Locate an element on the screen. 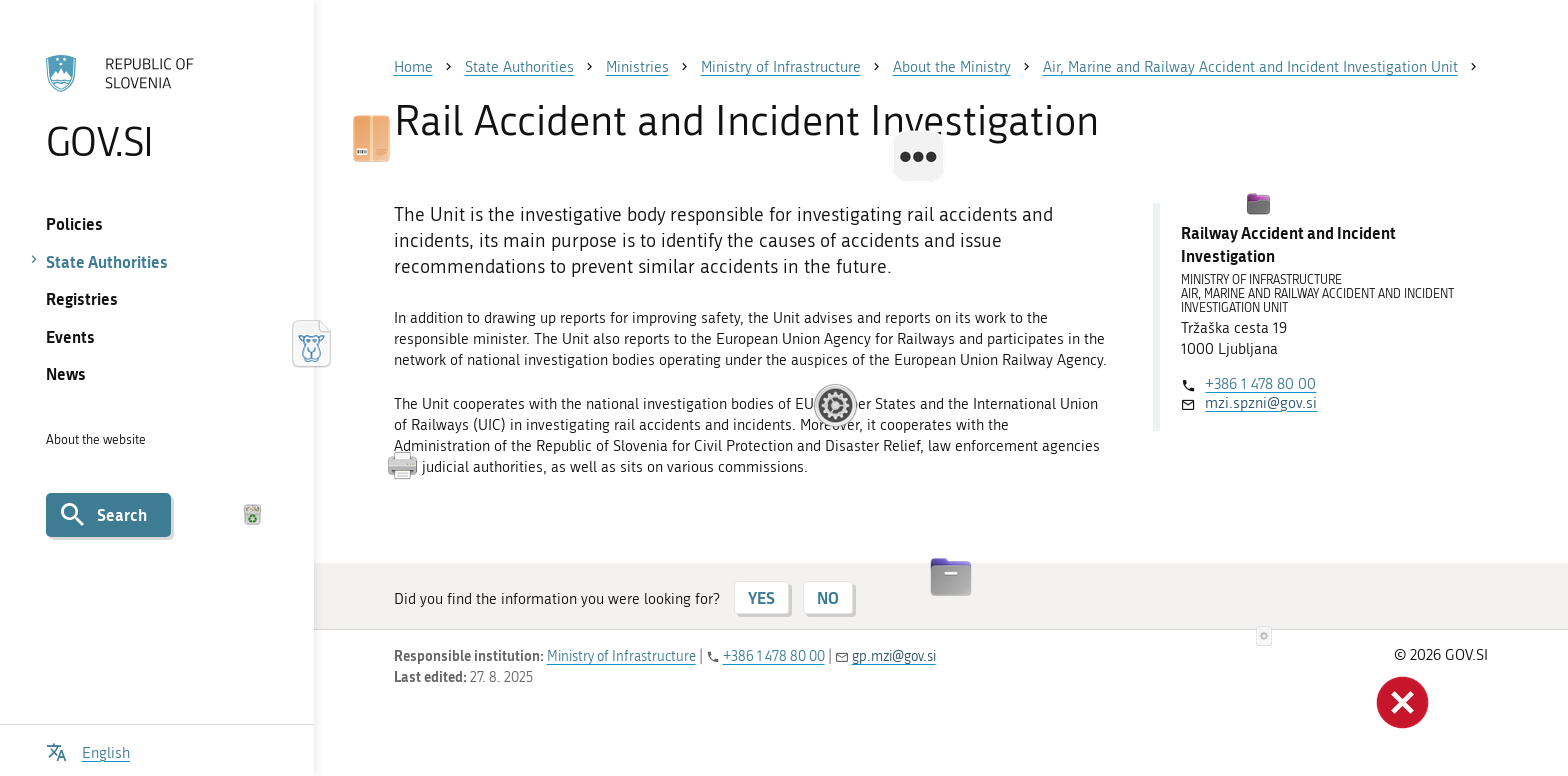 This screenshot has width=1568, height=776. view other applications or categories is located at coordinates (918, 156).